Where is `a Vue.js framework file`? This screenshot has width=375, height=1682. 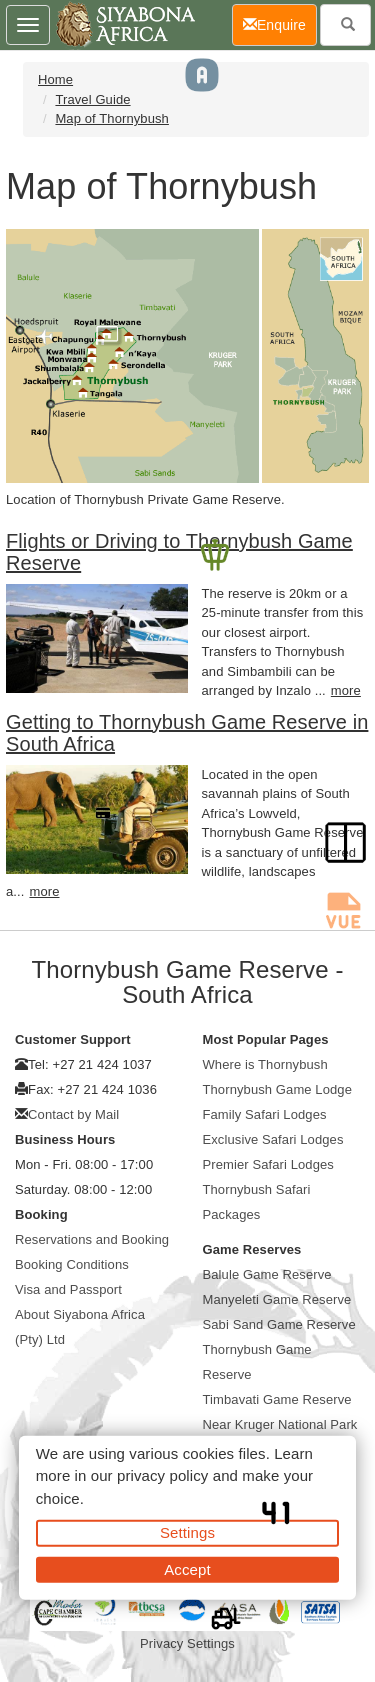
a Vue.js framework file is located at coordinates (344, 912).